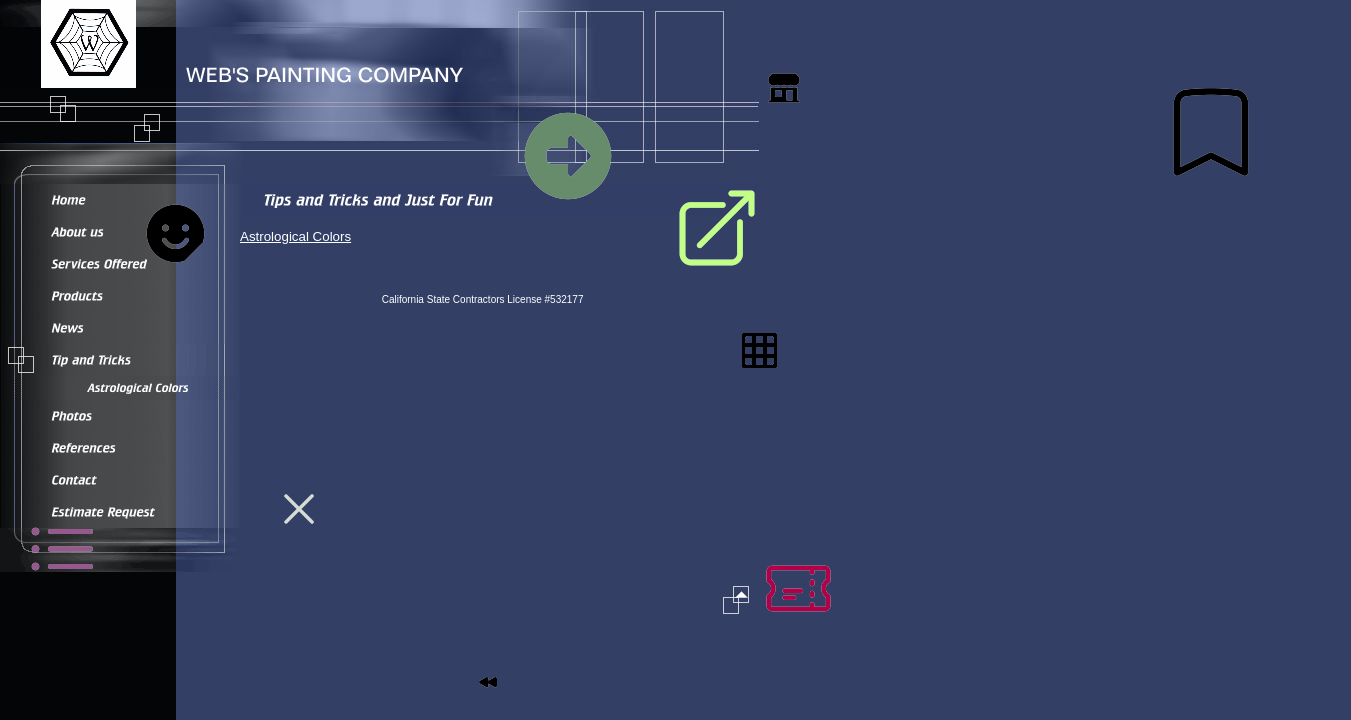  I want to click on save this item for later, so click(1211, 132).